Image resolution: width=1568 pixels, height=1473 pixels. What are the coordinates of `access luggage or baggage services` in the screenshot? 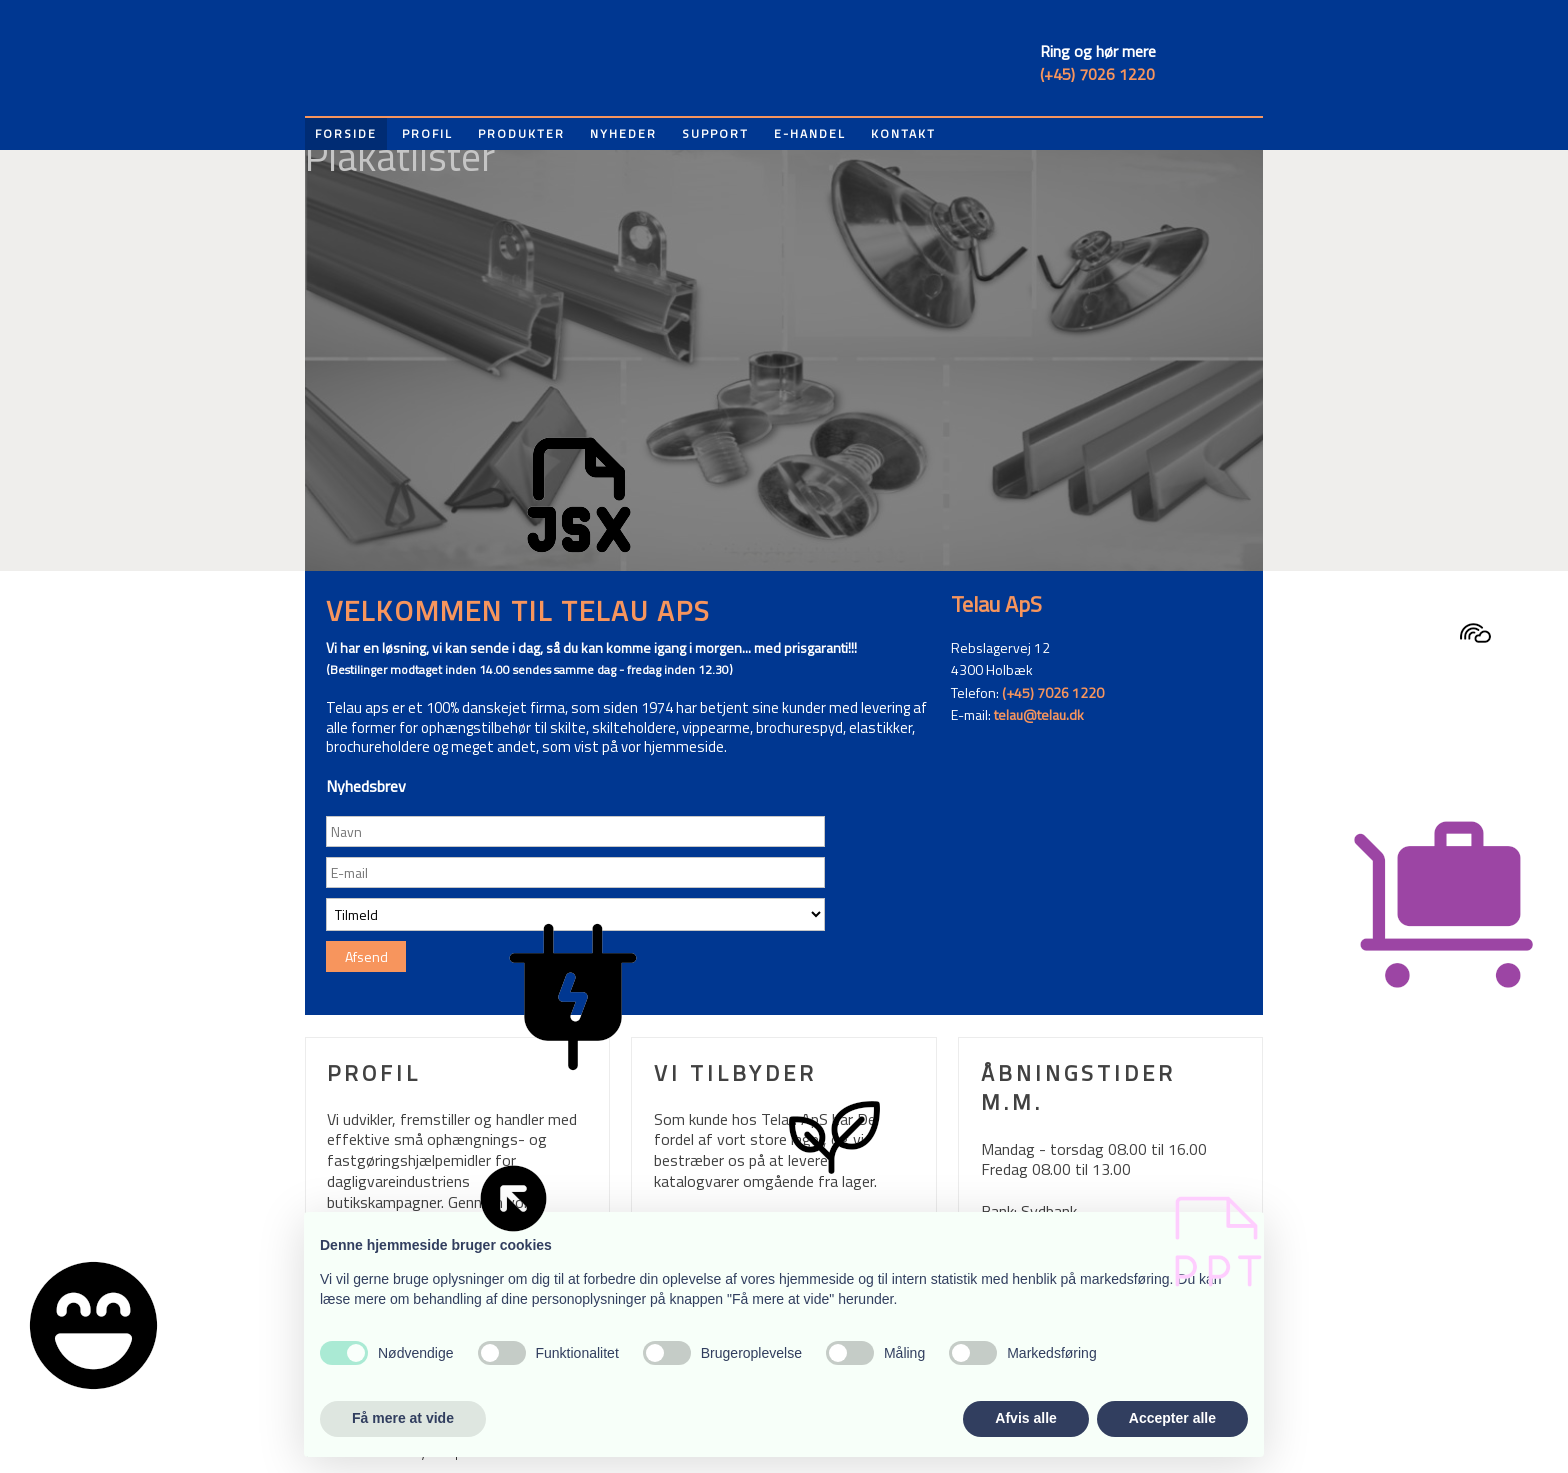 It's located at (1440, 901).